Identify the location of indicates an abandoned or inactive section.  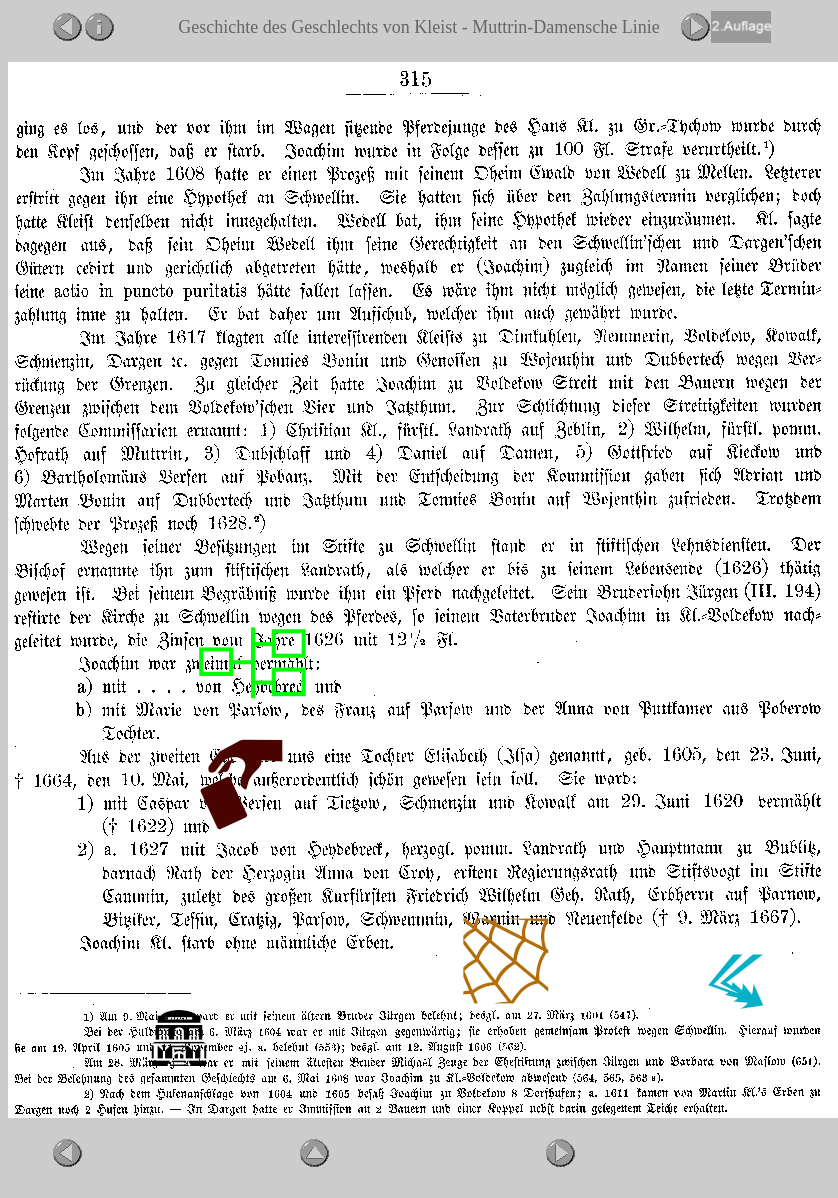
(506, 961).